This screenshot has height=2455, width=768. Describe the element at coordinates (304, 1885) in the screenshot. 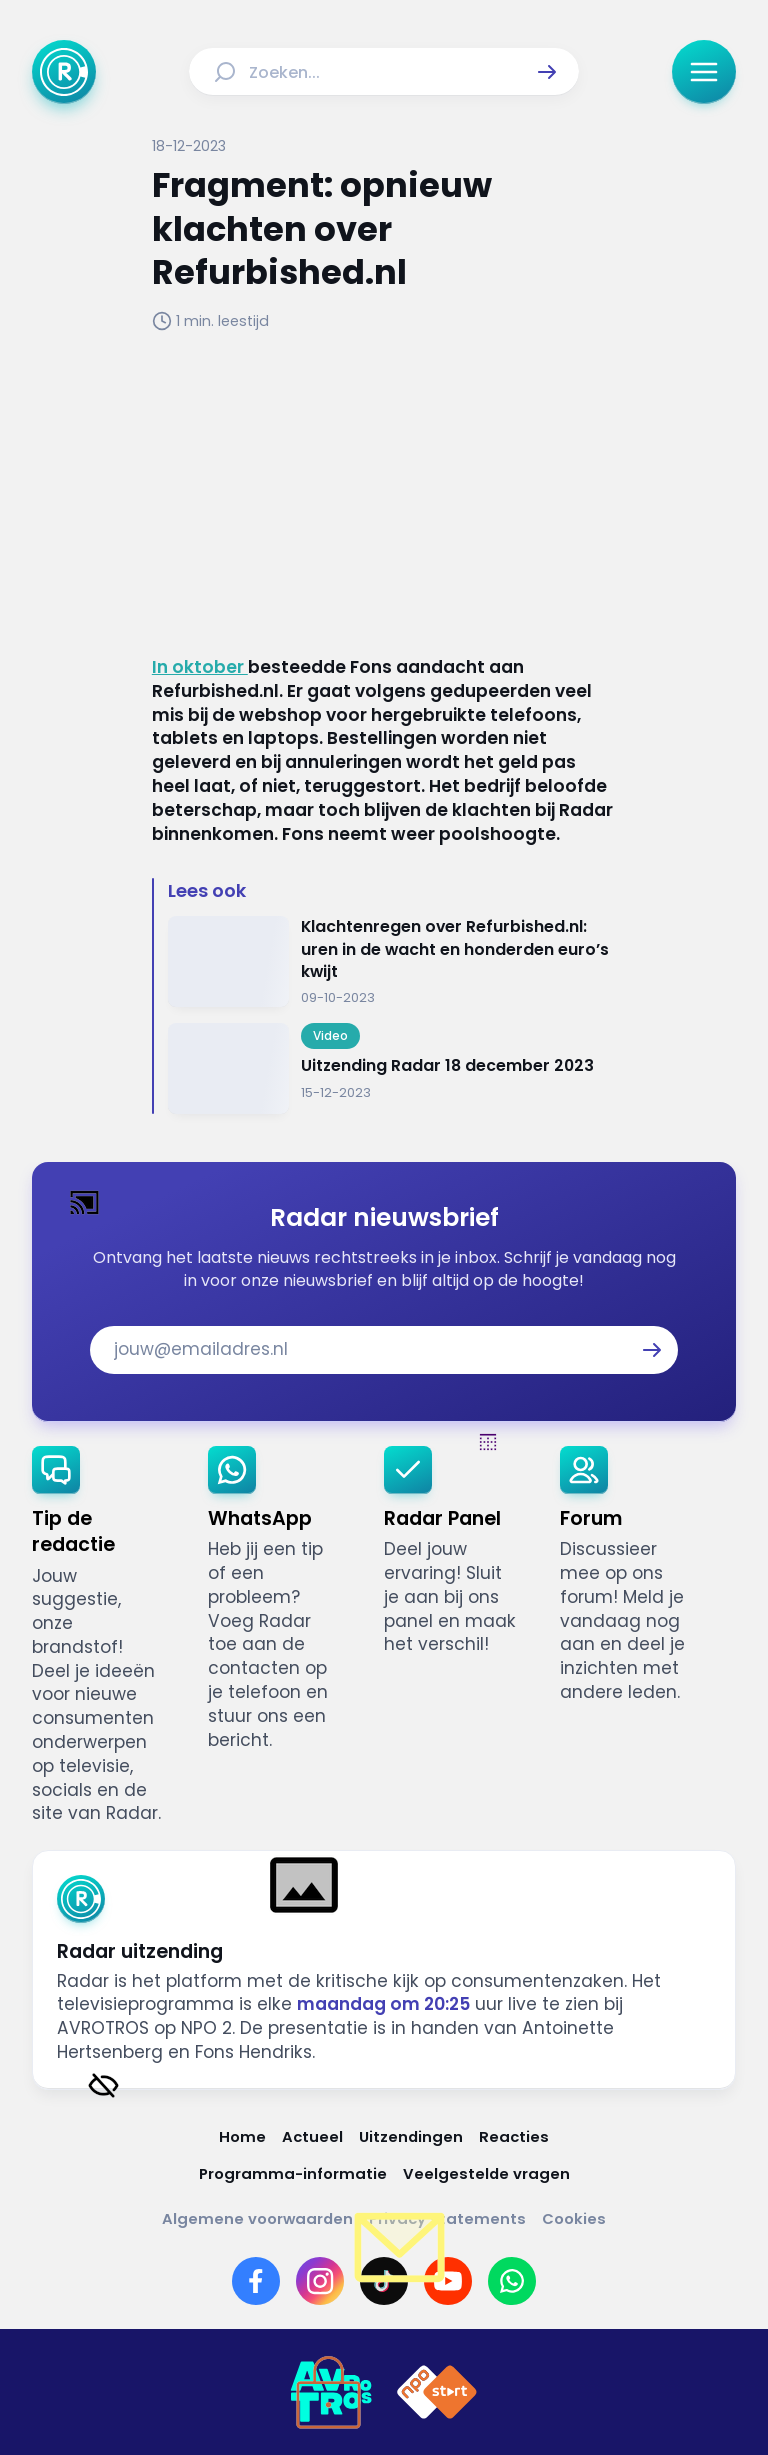

I see `view photo at actual size` at that location.